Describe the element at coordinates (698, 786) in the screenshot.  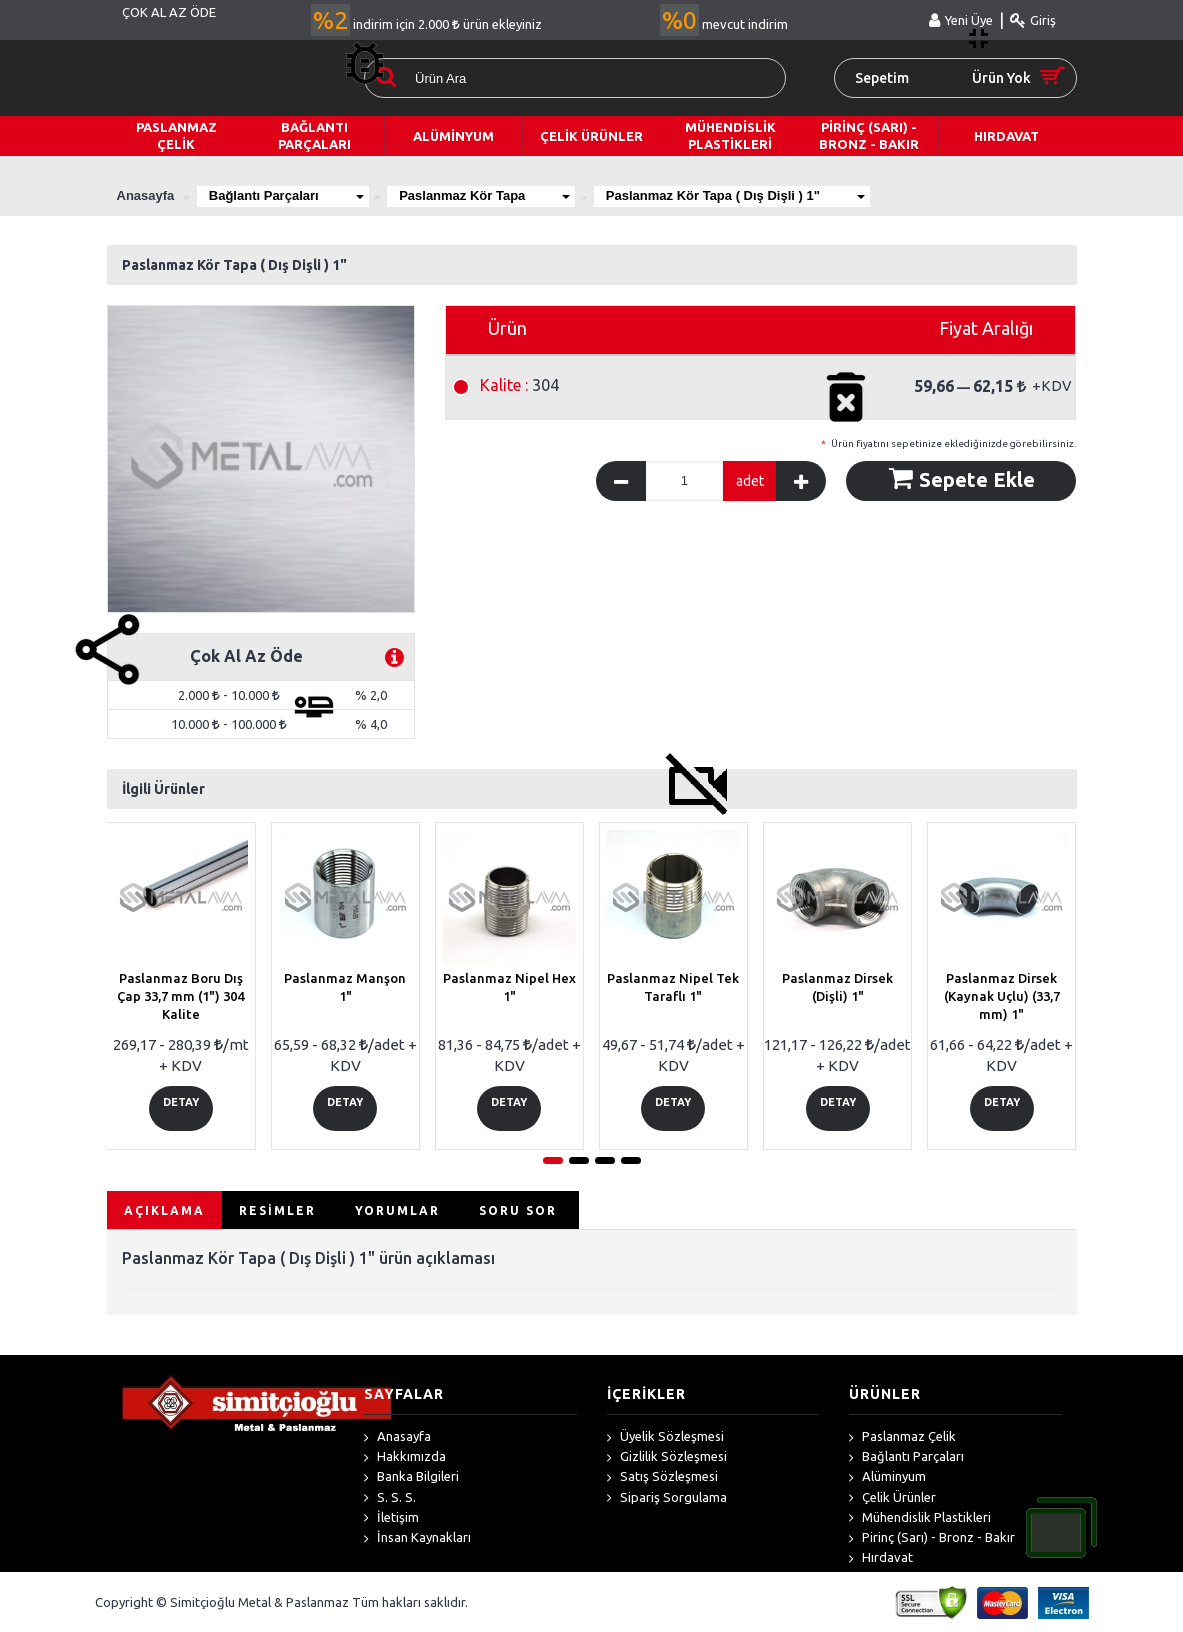
I see `turn off camera during video call` at that location.